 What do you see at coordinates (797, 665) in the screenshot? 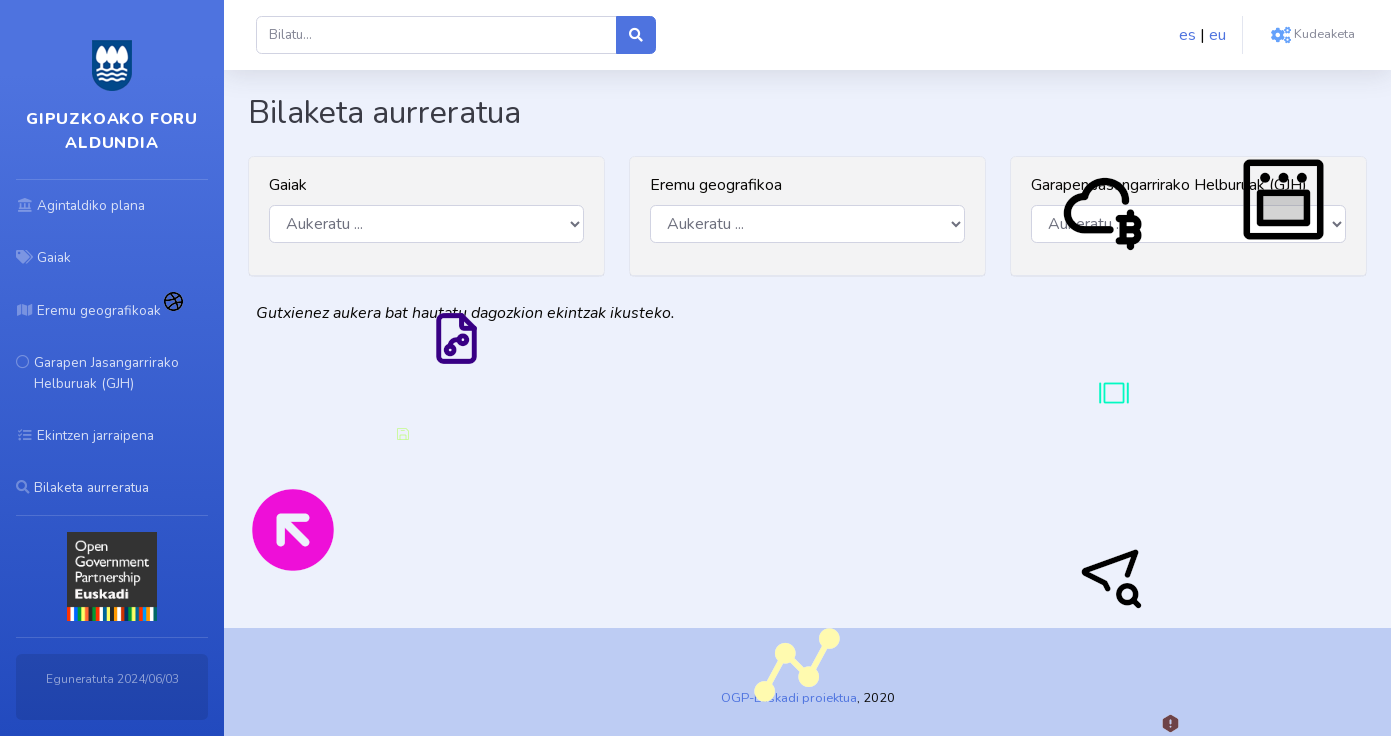
I see `view connected data points or analytics` at bounding box center [797, 665].